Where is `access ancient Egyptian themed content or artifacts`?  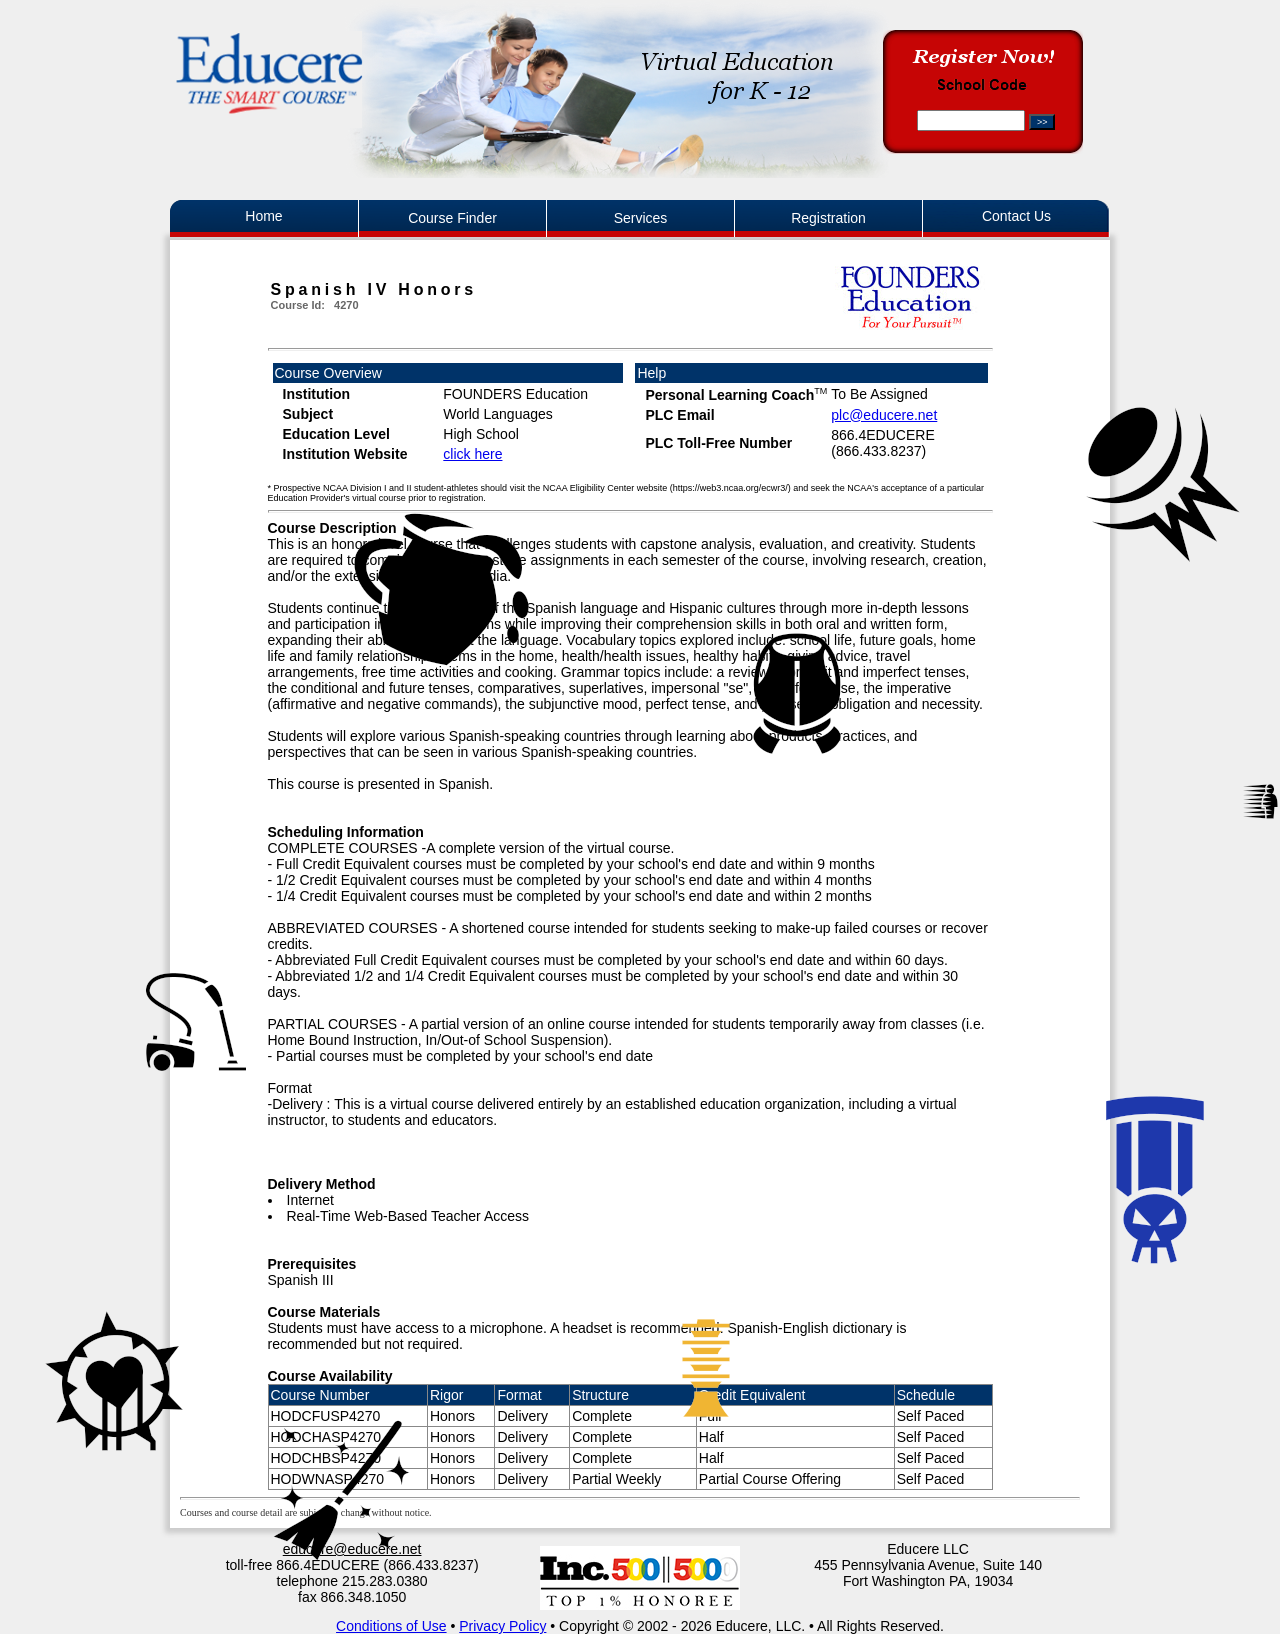 access ancient Egyptian themed content or artifacts is located at coordinates (706, 1368).